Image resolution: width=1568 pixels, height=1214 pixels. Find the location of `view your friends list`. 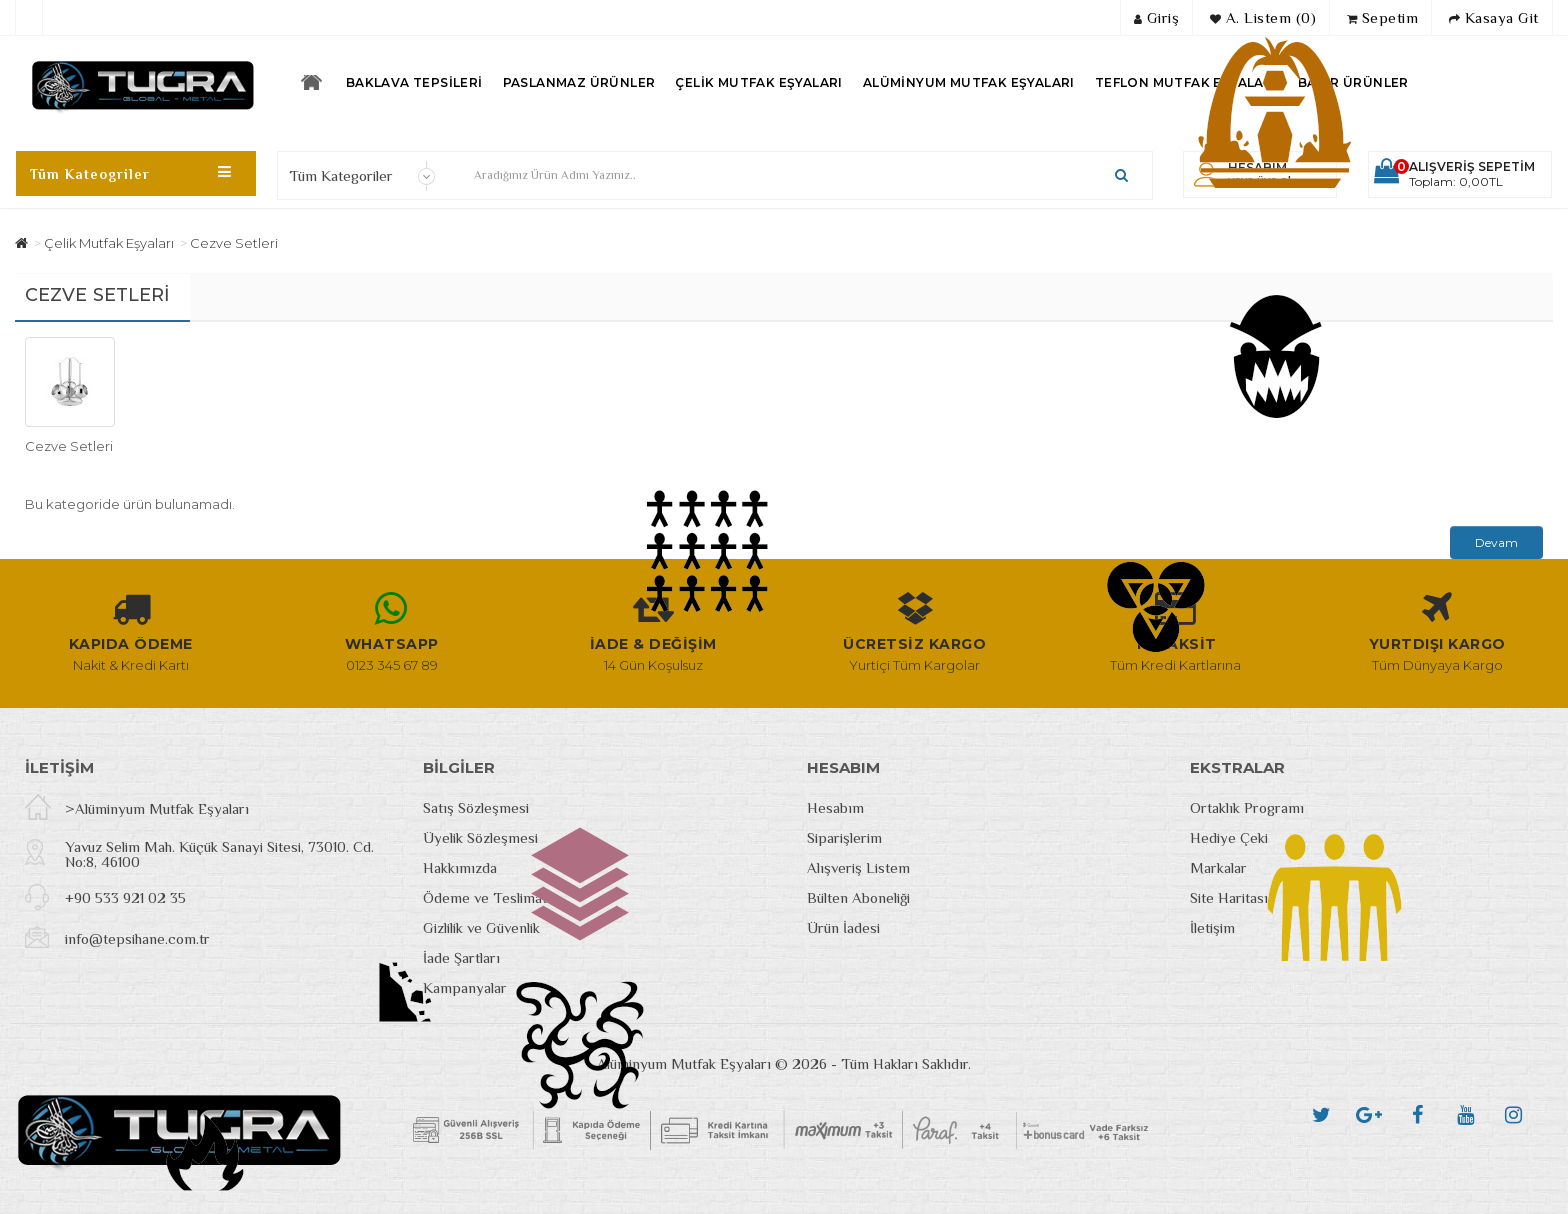

view your friends list is located at coordinates (1334, 897).